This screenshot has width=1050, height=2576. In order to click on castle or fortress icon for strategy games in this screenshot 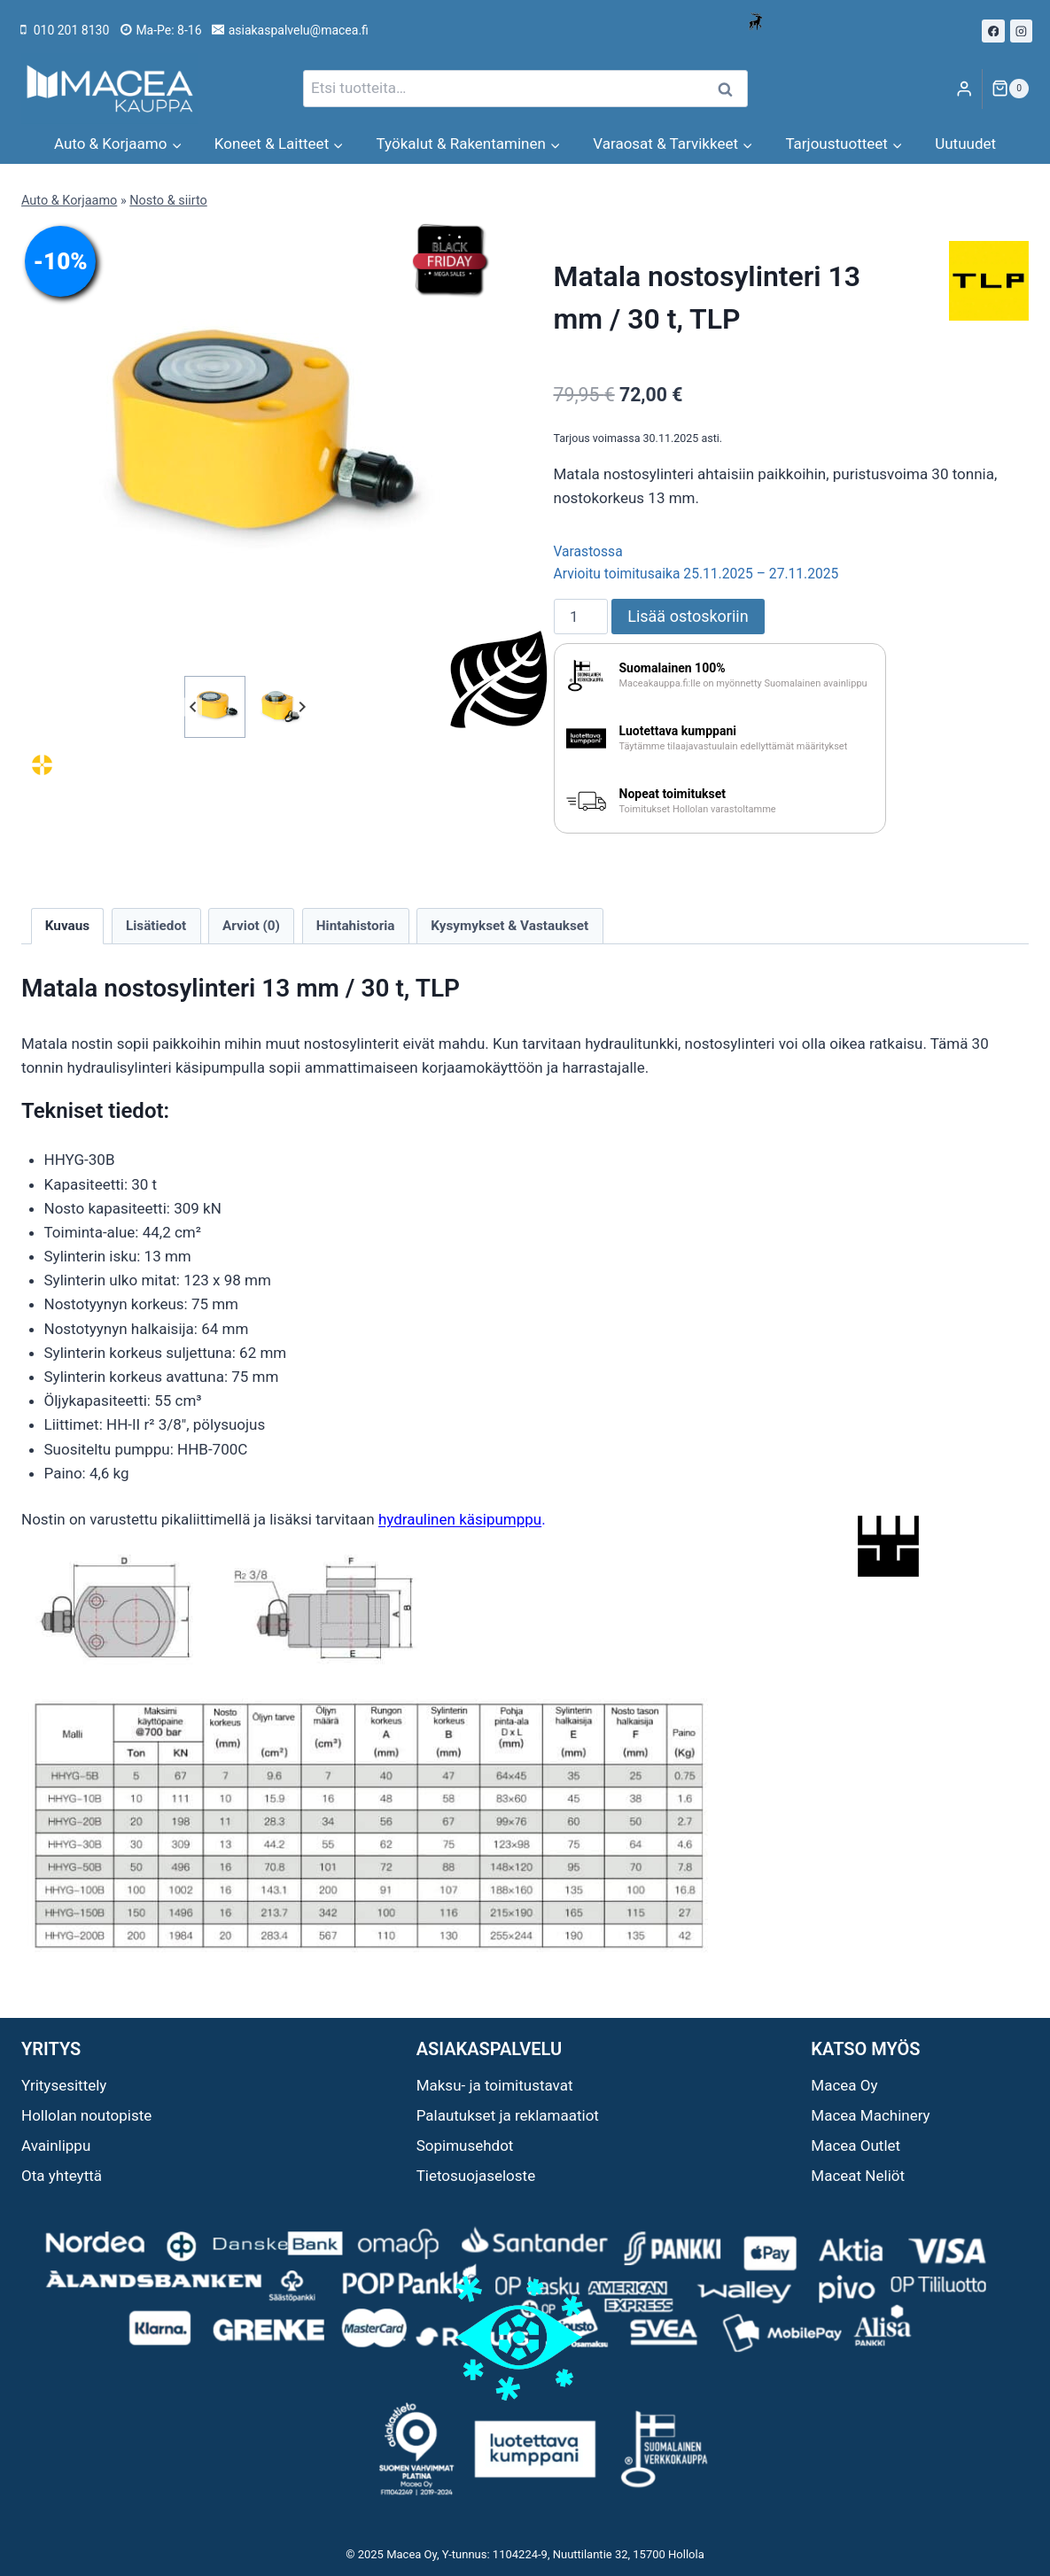, I will do `click(888, 1546)`.